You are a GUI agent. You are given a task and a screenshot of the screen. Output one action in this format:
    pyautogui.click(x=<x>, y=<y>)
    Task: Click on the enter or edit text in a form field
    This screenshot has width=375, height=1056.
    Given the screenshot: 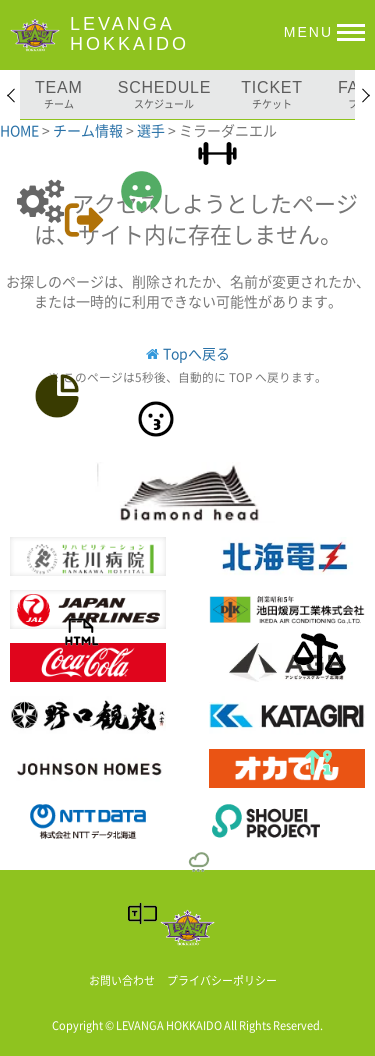 What is the action you would take?
    pyautogui.click(x=142, y=913)
    